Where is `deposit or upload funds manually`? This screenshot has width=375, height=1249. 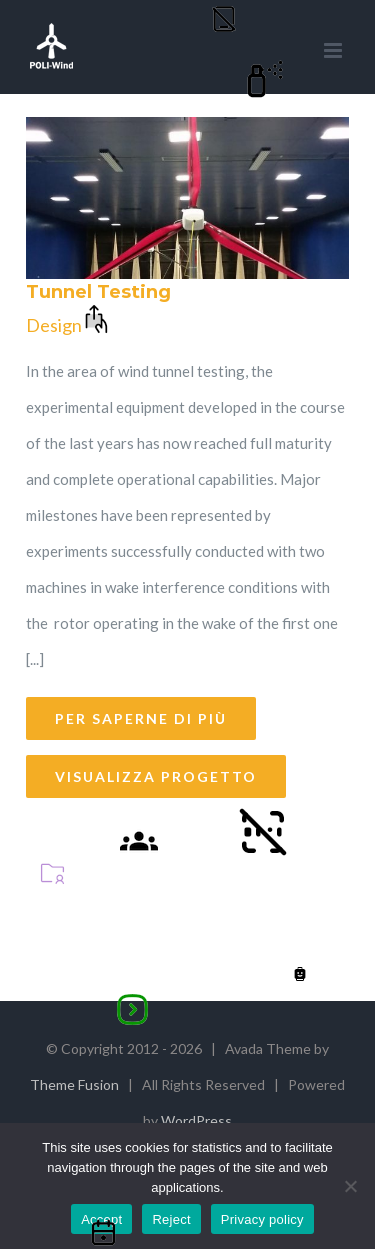
deposit or upload funds manually is located at coordinates (95, 319).